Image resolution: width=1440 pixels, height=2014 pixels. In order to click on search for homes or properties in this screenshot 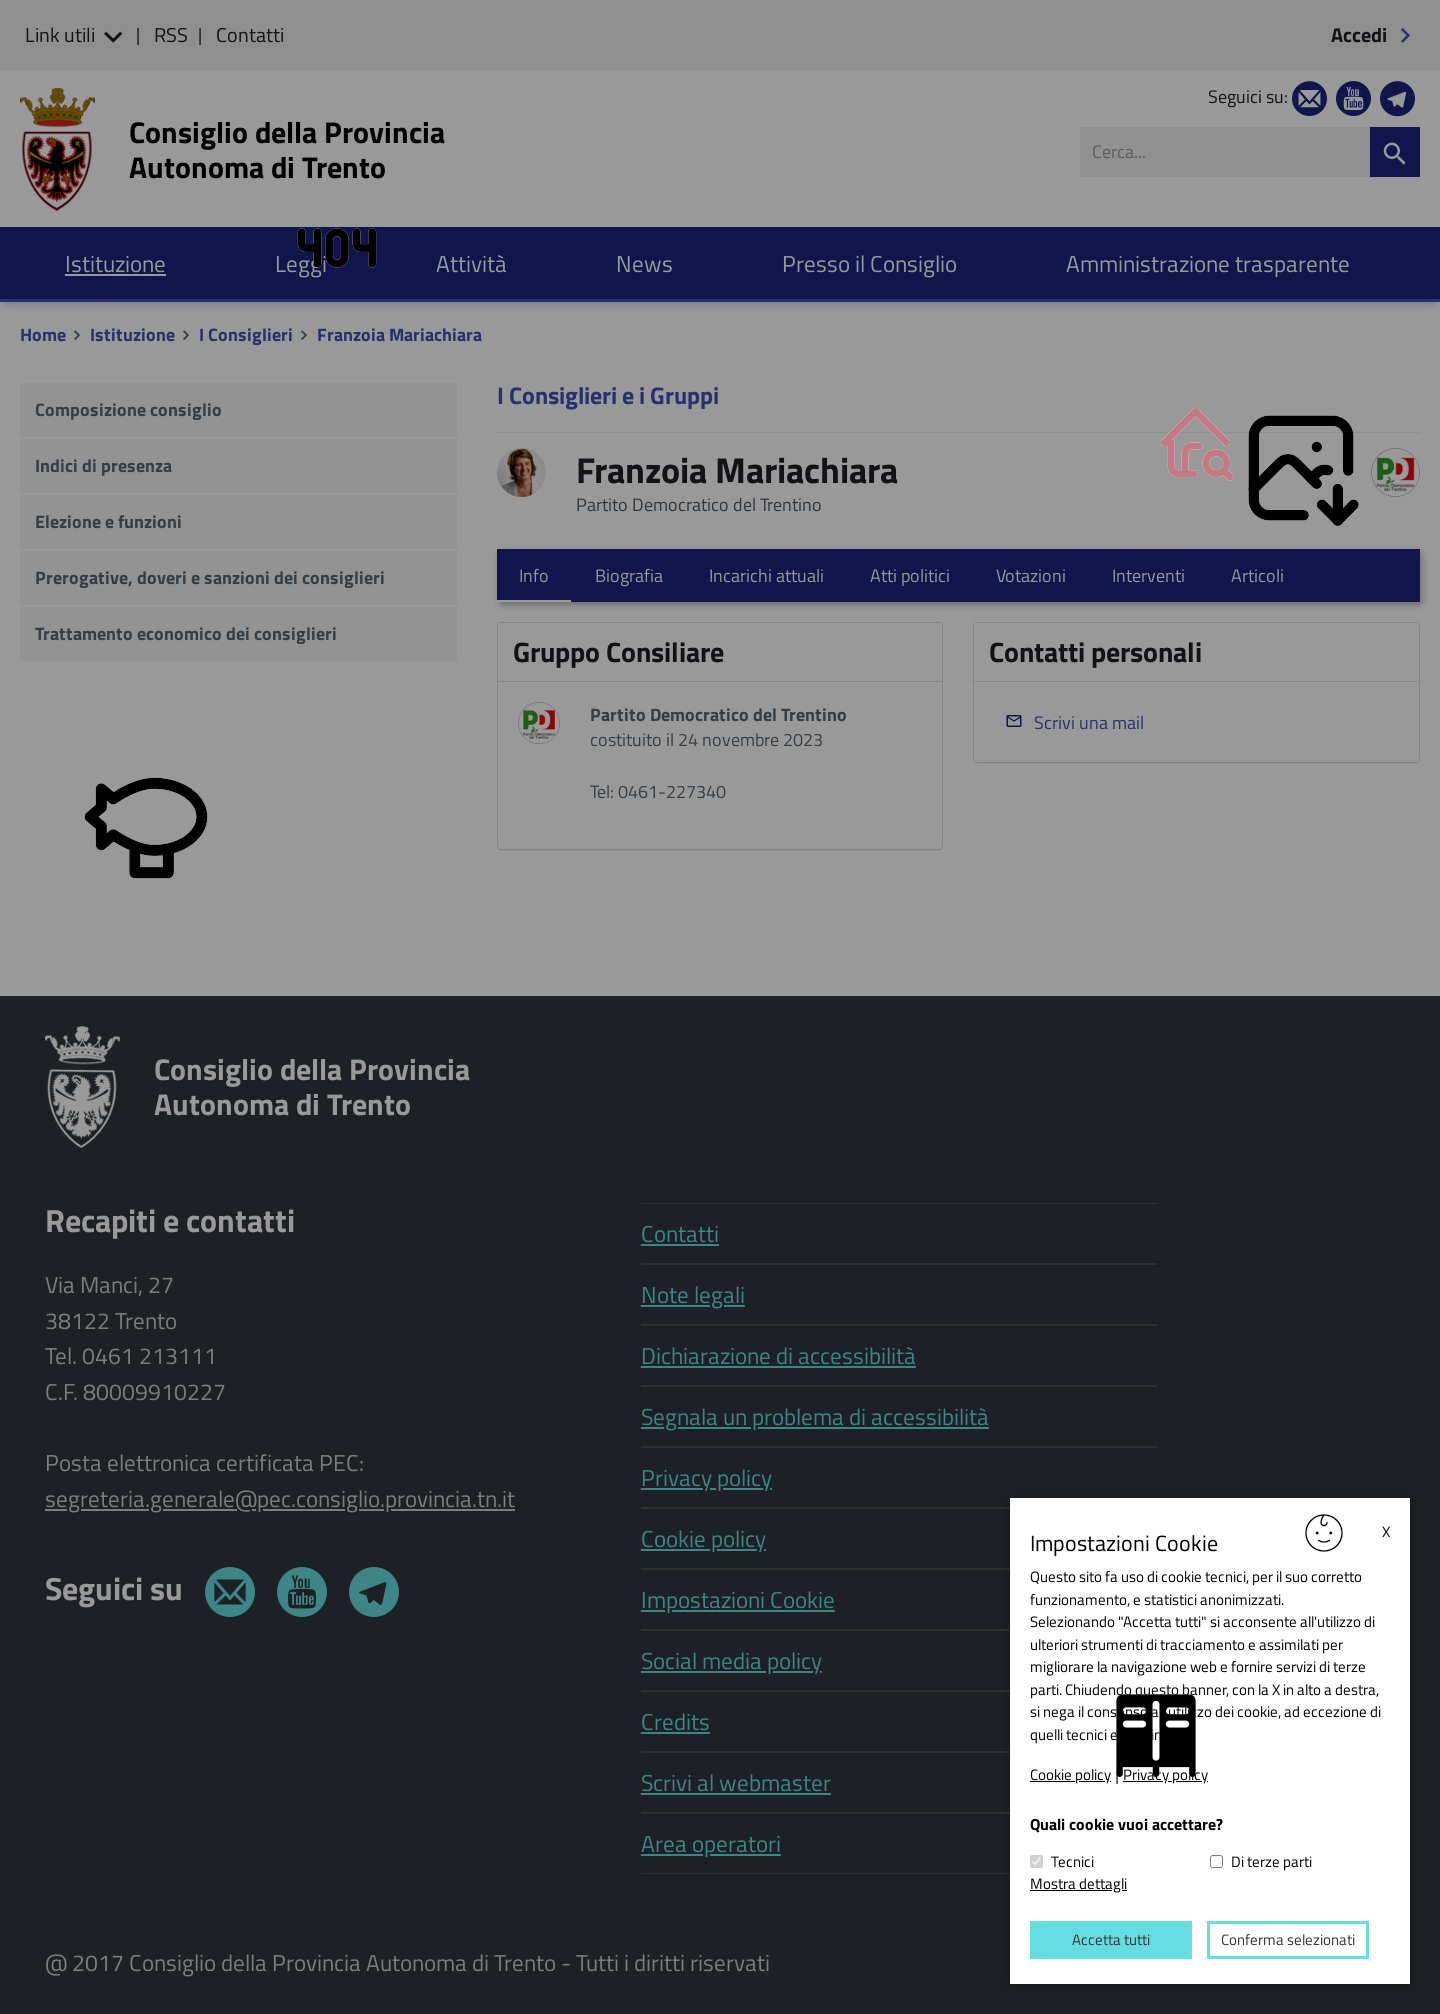, I will do `click(1195, 442)`.